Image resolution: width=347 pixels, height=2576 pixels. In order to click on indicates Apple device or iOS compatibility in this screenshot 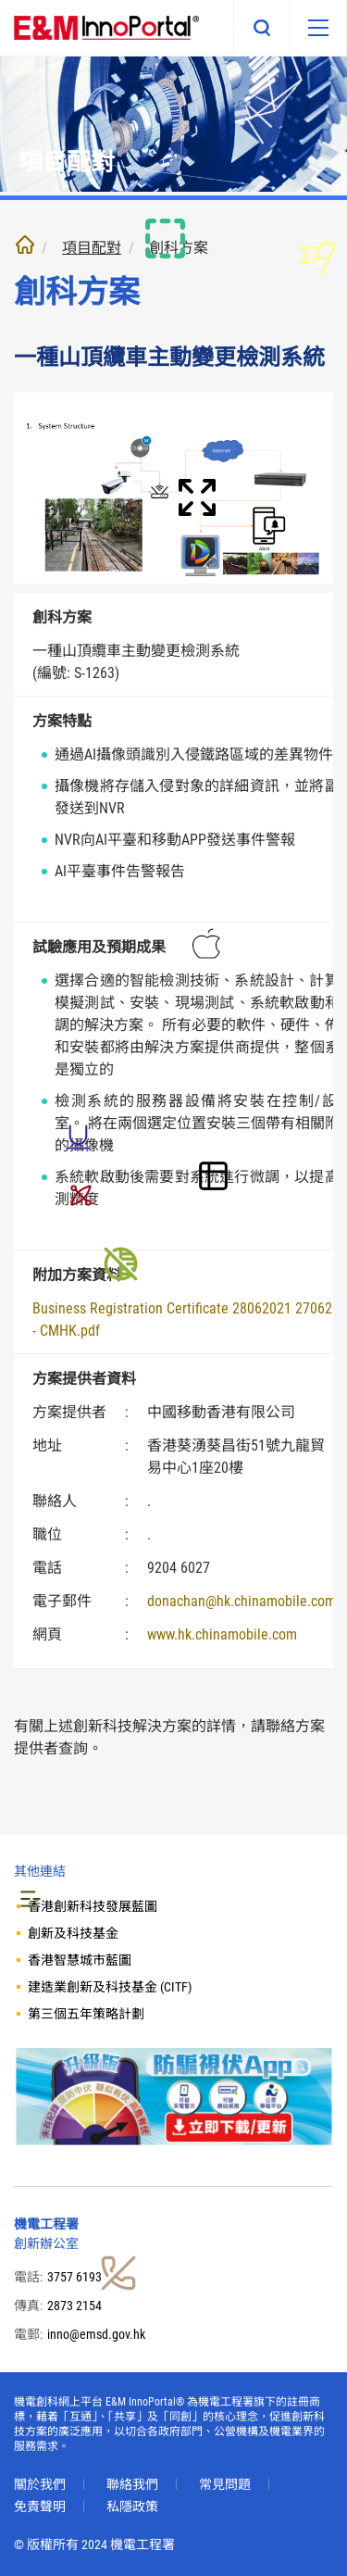, I will do `click(207, 946)`.